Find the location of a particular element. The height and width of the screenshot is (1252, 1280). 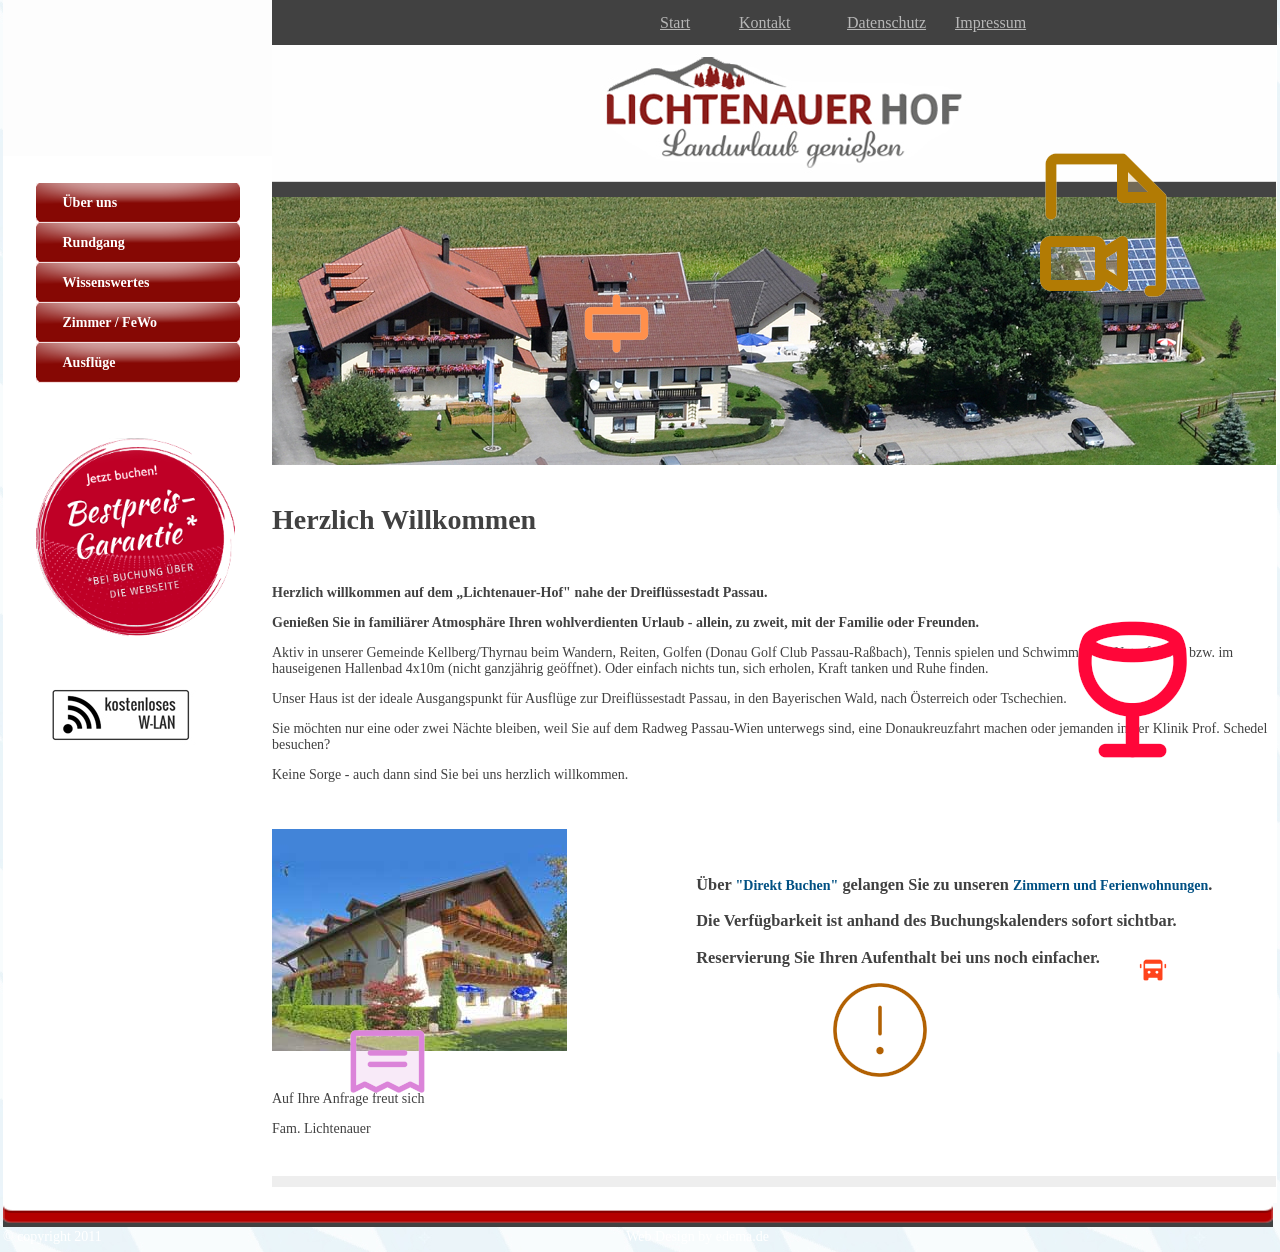

view purchase receipt or transaction details is located at coordinates (387, 1061).